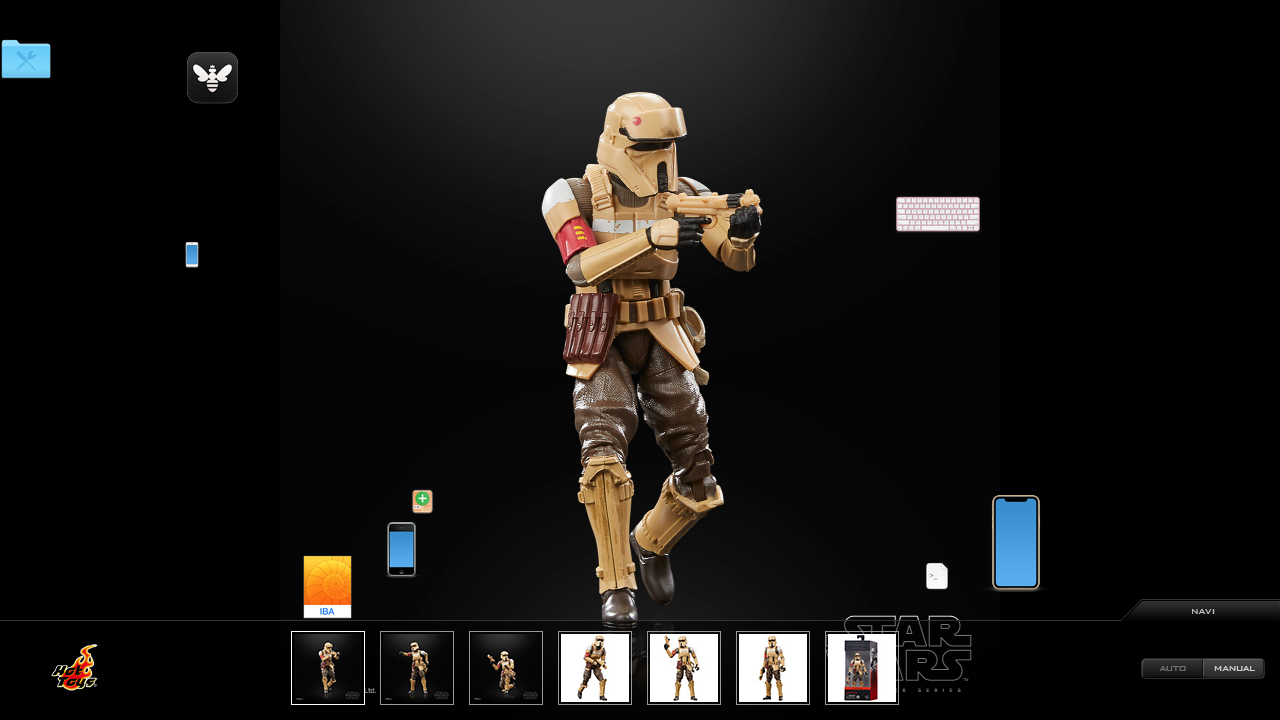  Describe the element at coordinates (938, 214) in the screenshot. I see `connect a bluetooth keyboard` at that location.